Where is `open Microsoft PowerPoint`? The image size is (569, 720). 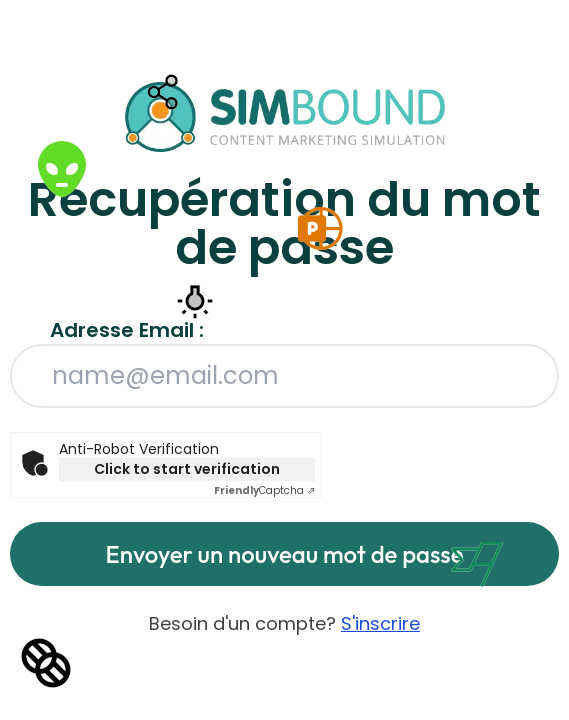 open Microsoft PowerPoint is located at coordinates (319, 228).